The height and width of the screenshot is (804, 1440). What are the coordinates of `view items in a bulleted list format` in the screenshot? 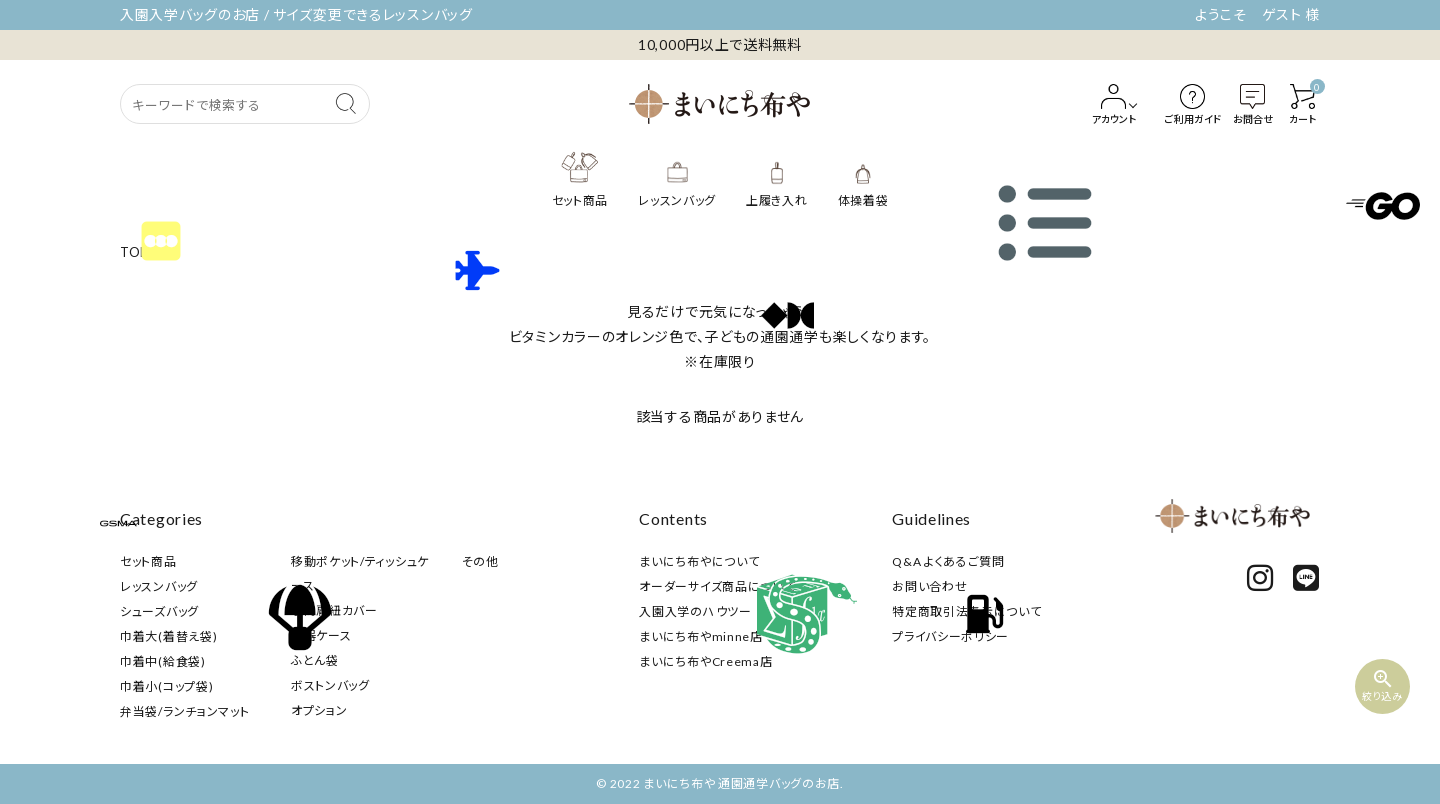 It's located at (1045, 223).